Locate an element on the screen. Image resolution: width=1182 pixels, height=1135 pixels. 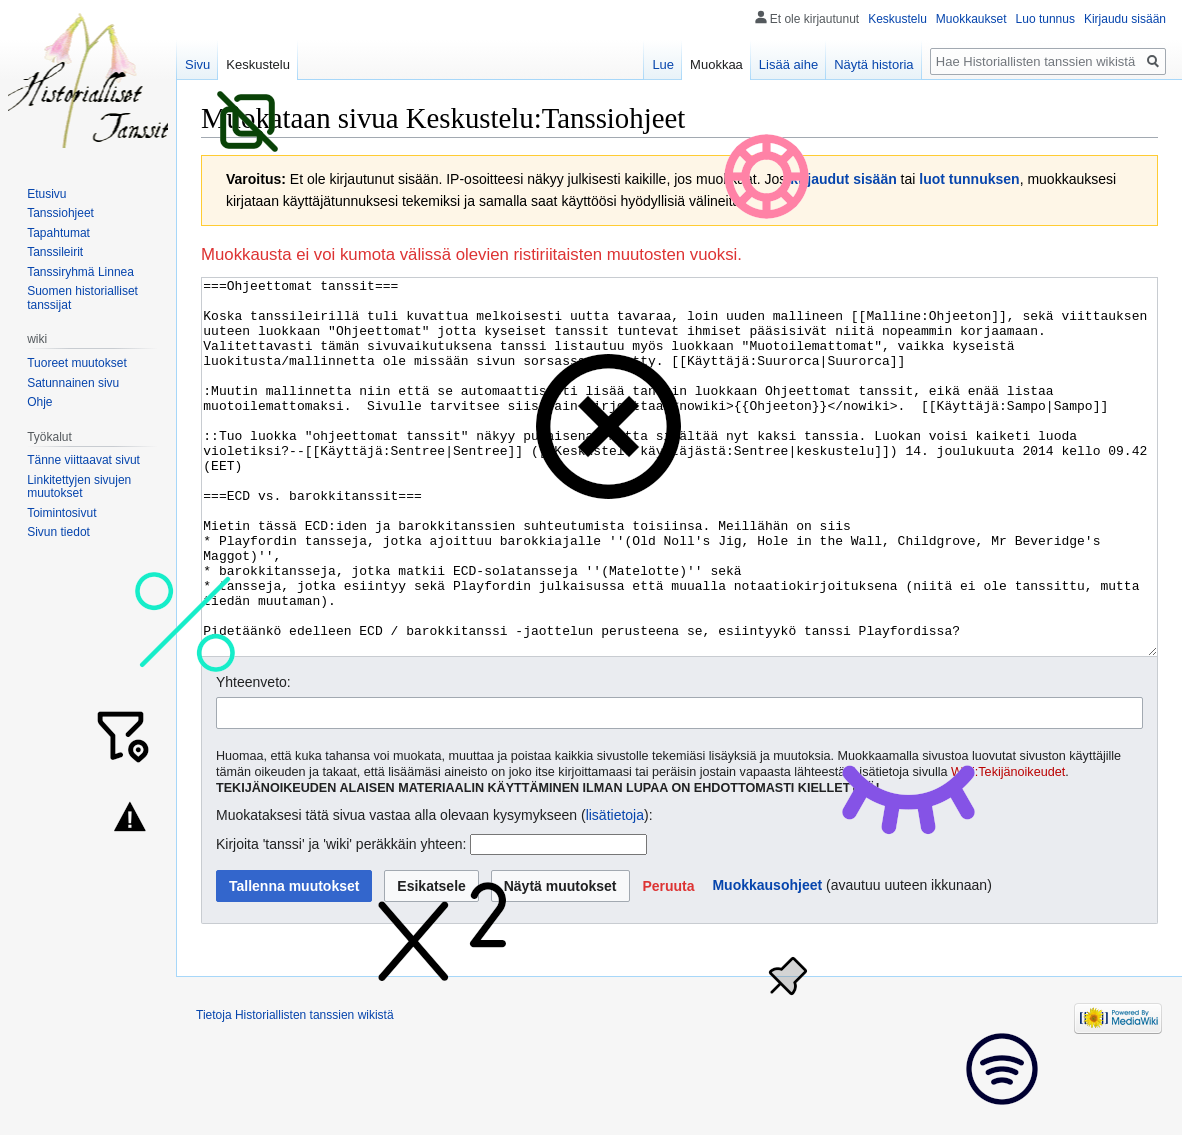
apply superscript formatting to selected text is located at coordinates (435, 934).